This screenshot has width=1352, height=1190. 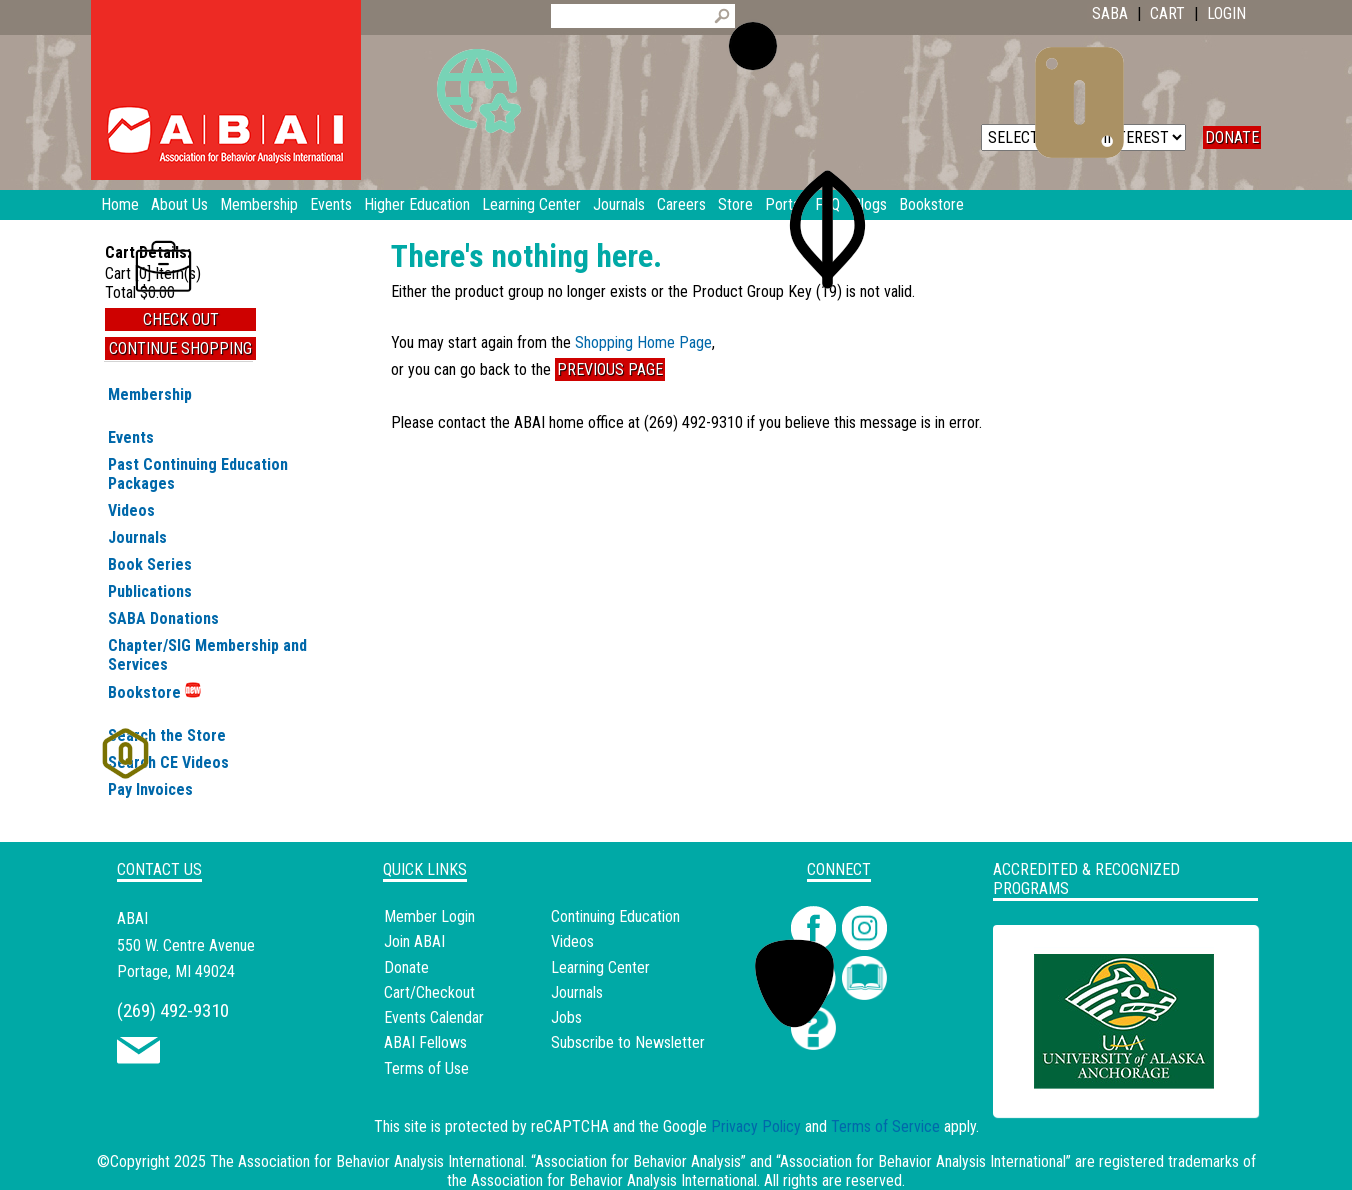 I want to click on indicates a Q-labeled category or section, so click(x=125, y=753).